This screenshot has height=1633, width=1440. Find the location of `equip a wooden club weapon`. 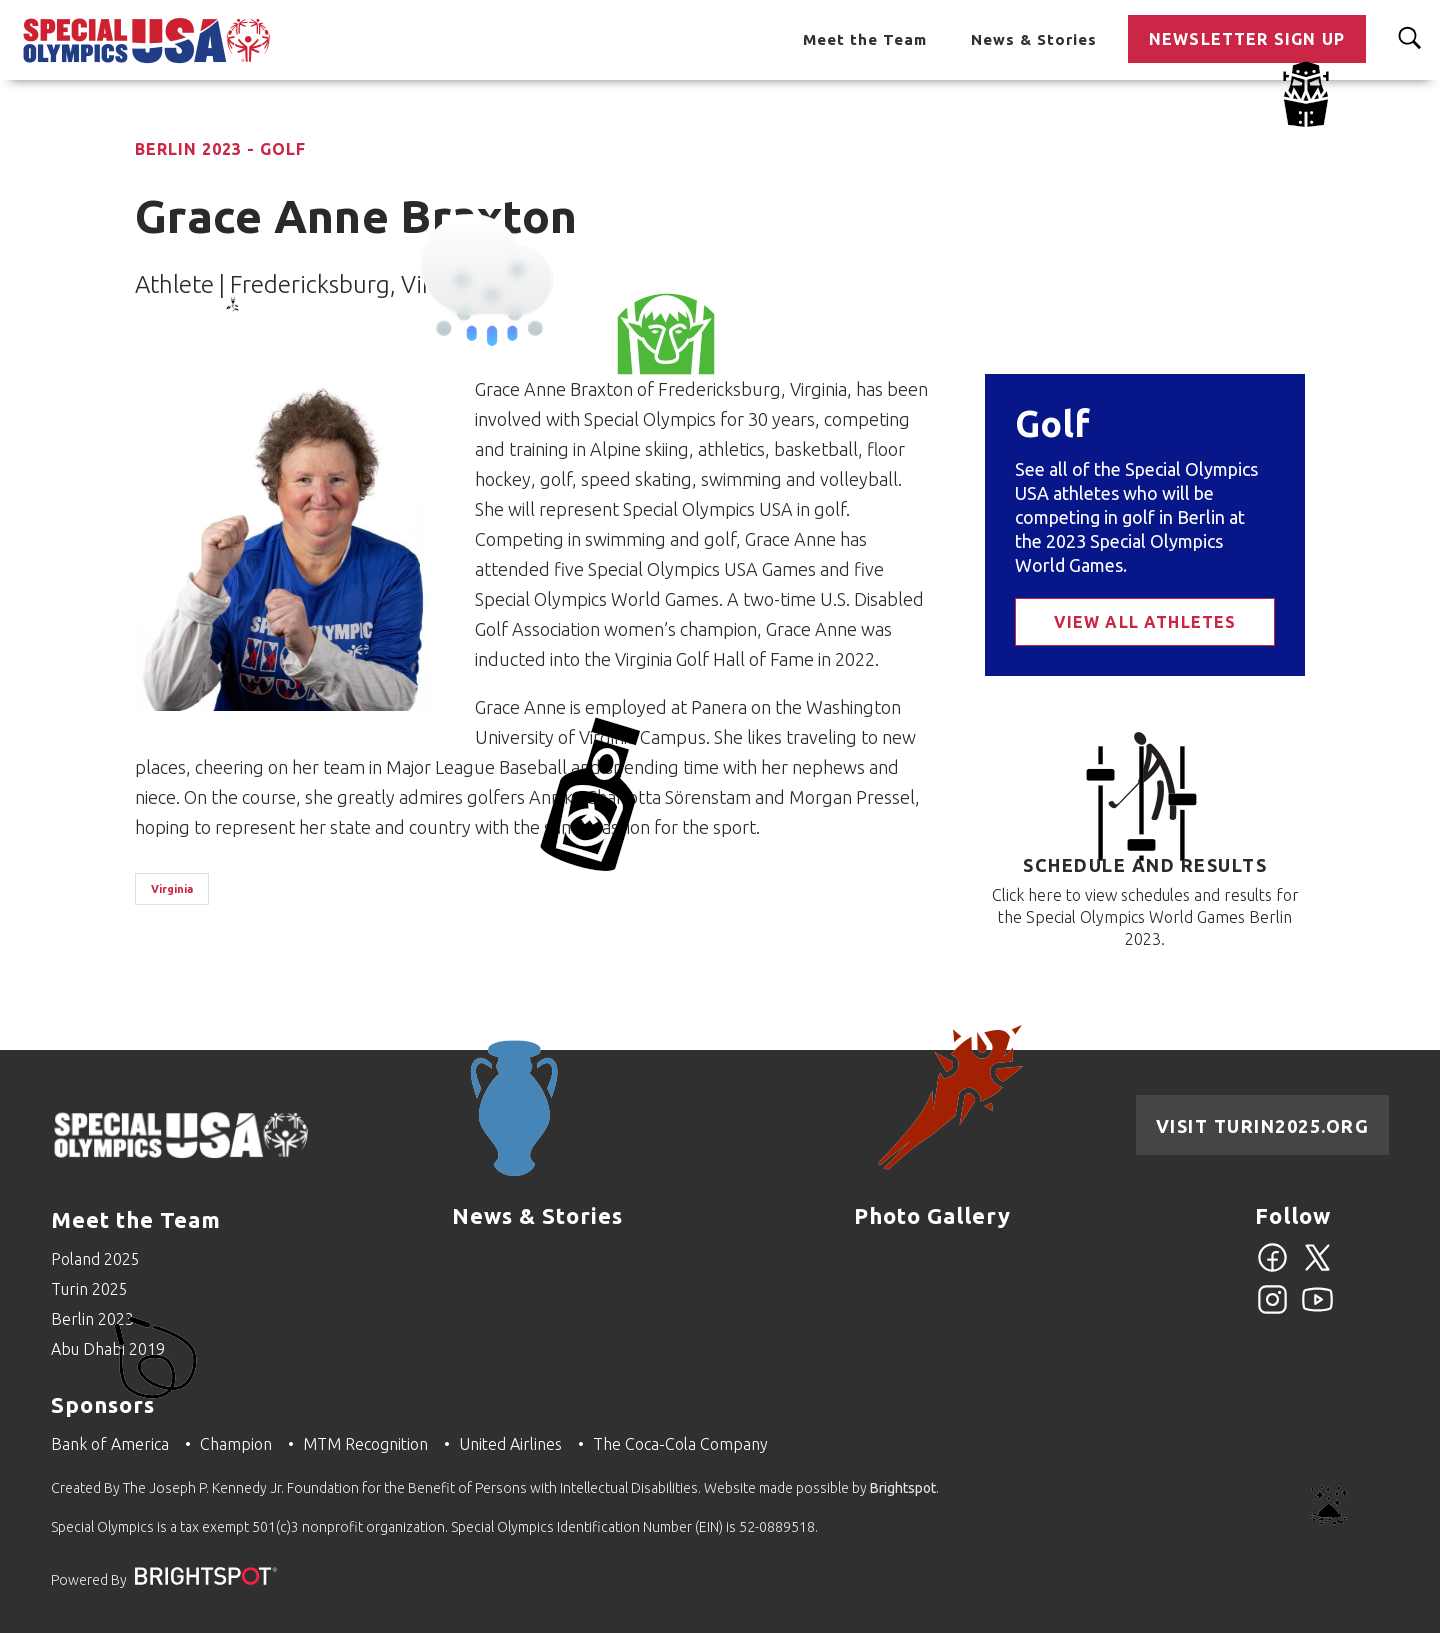

equip a wooden club weapon is located at coordinates (951, 1097).